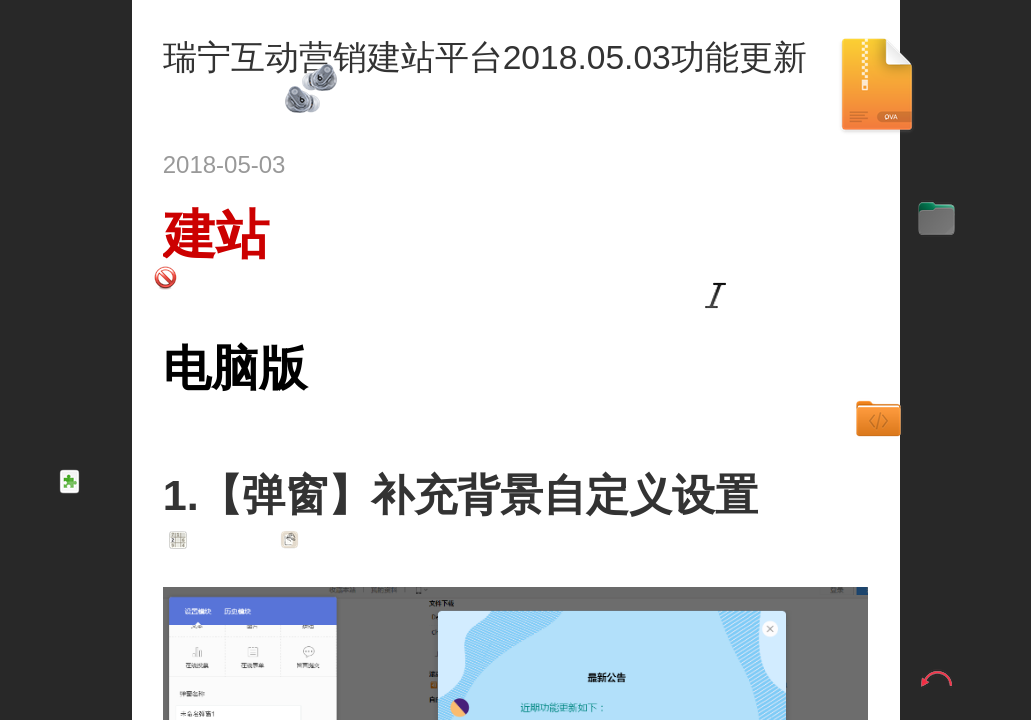 The width and height of the screenshot is (1031, 720). What do you see at coordinates (69, 481) in the screenshot?
I see `firefox browser extension or add-on installer file` at bounding box center [69, 481].